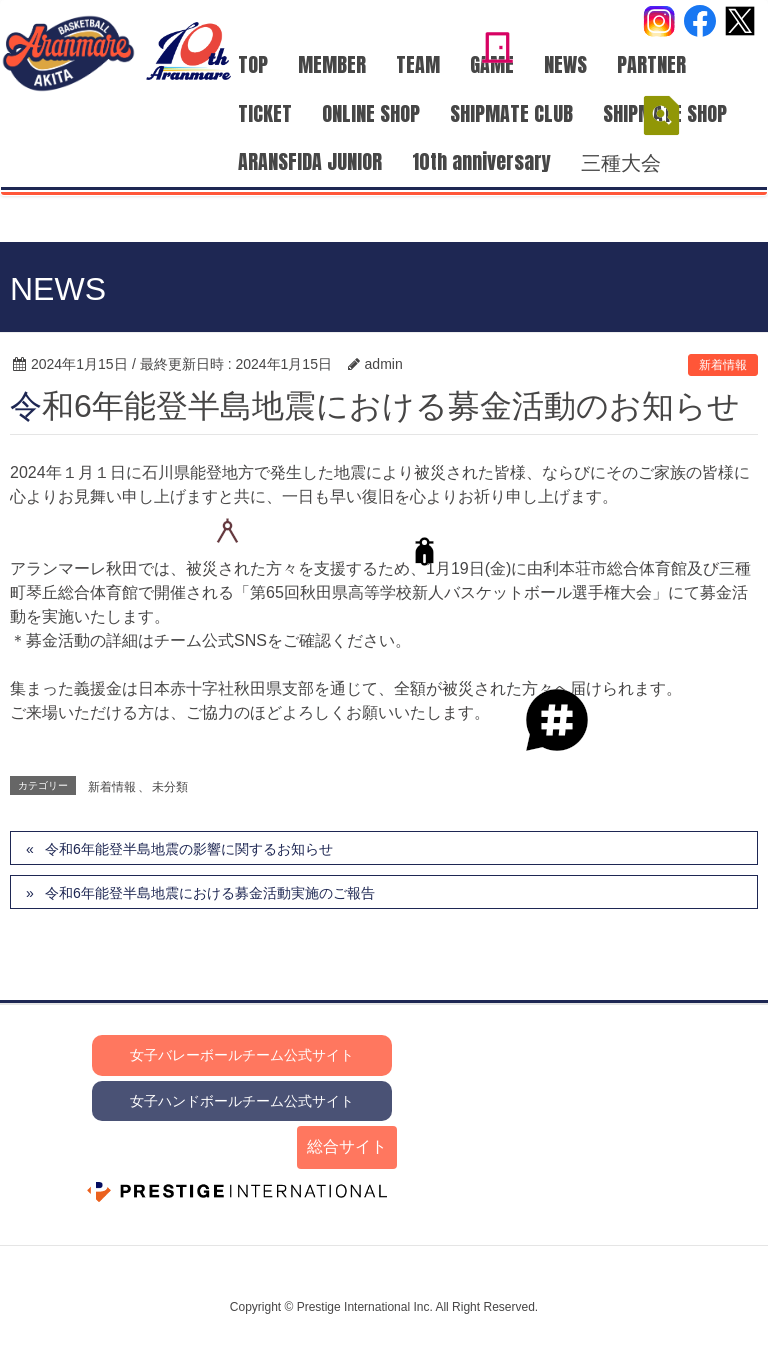 The width and height of the screenshot is (768, 1353). I want to click on exit or log out of the application, so click(497, 47).